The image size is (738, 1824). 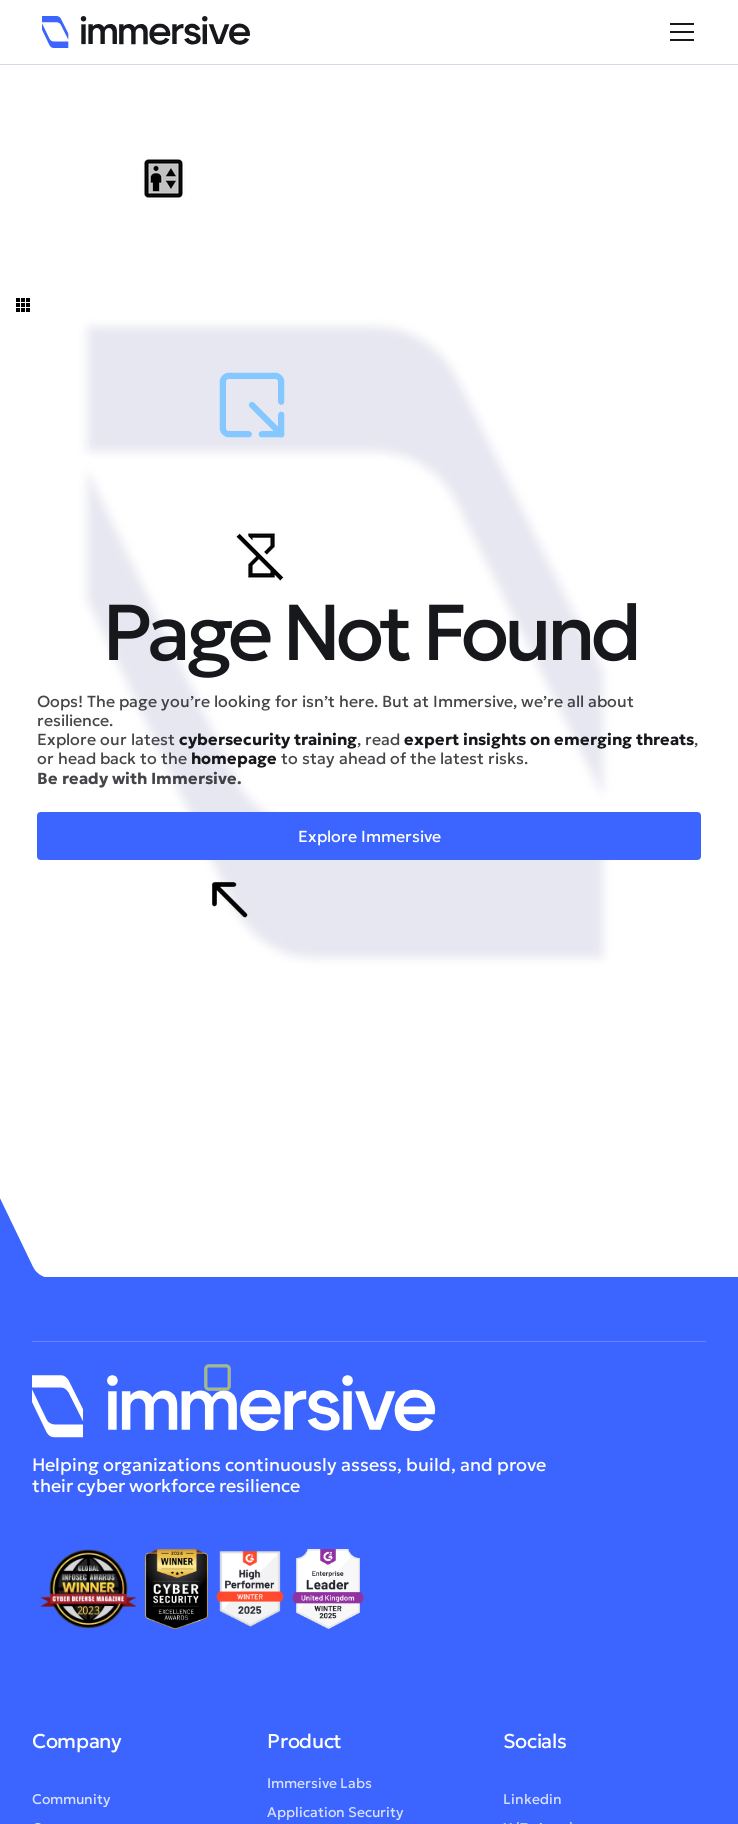 What do you see at coordinates (217, 1377) in the screenshot?
I see `unchecked checkbox or selection state` at bounding box center [217, 1377].